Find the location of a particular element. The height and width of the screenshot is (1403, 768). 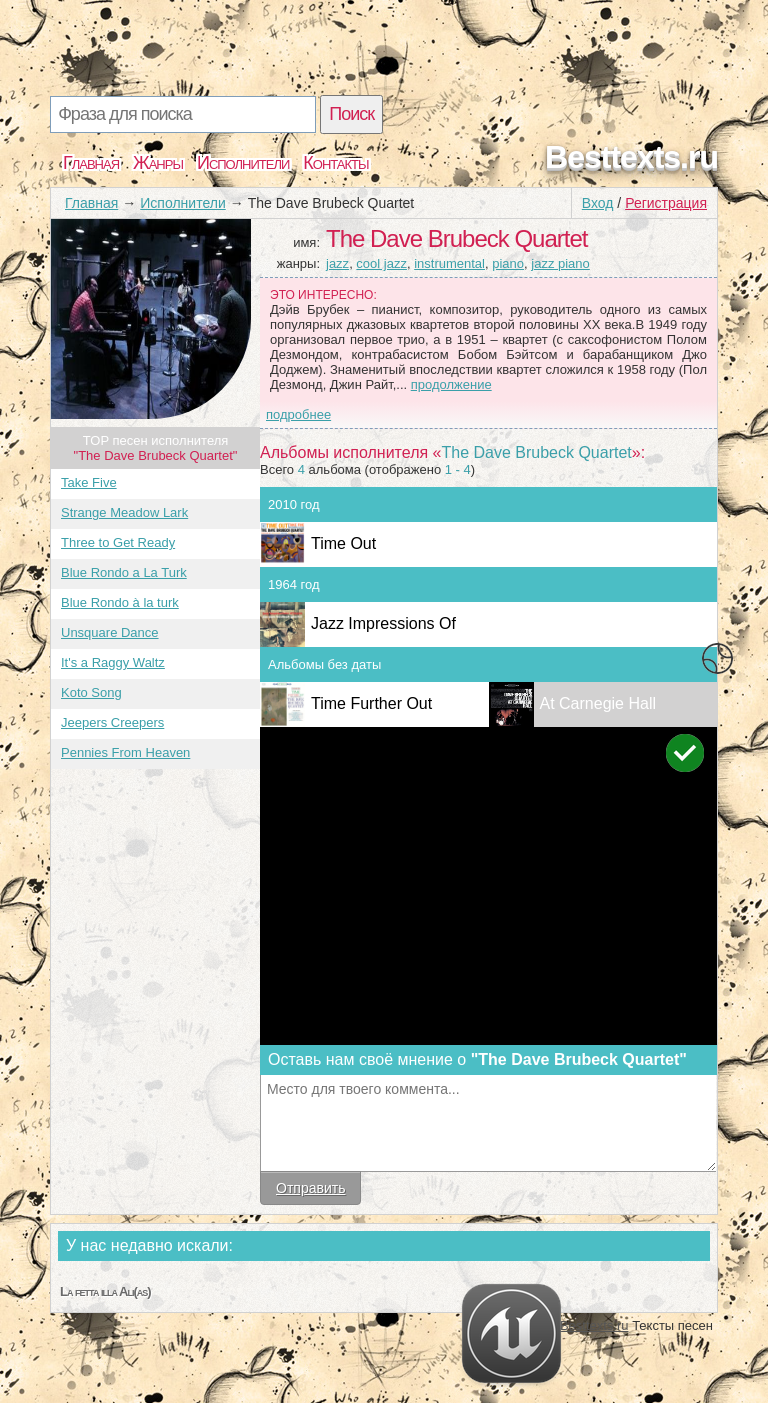

confirm or apply changes in a dialog is located at coordinates (685, 753).